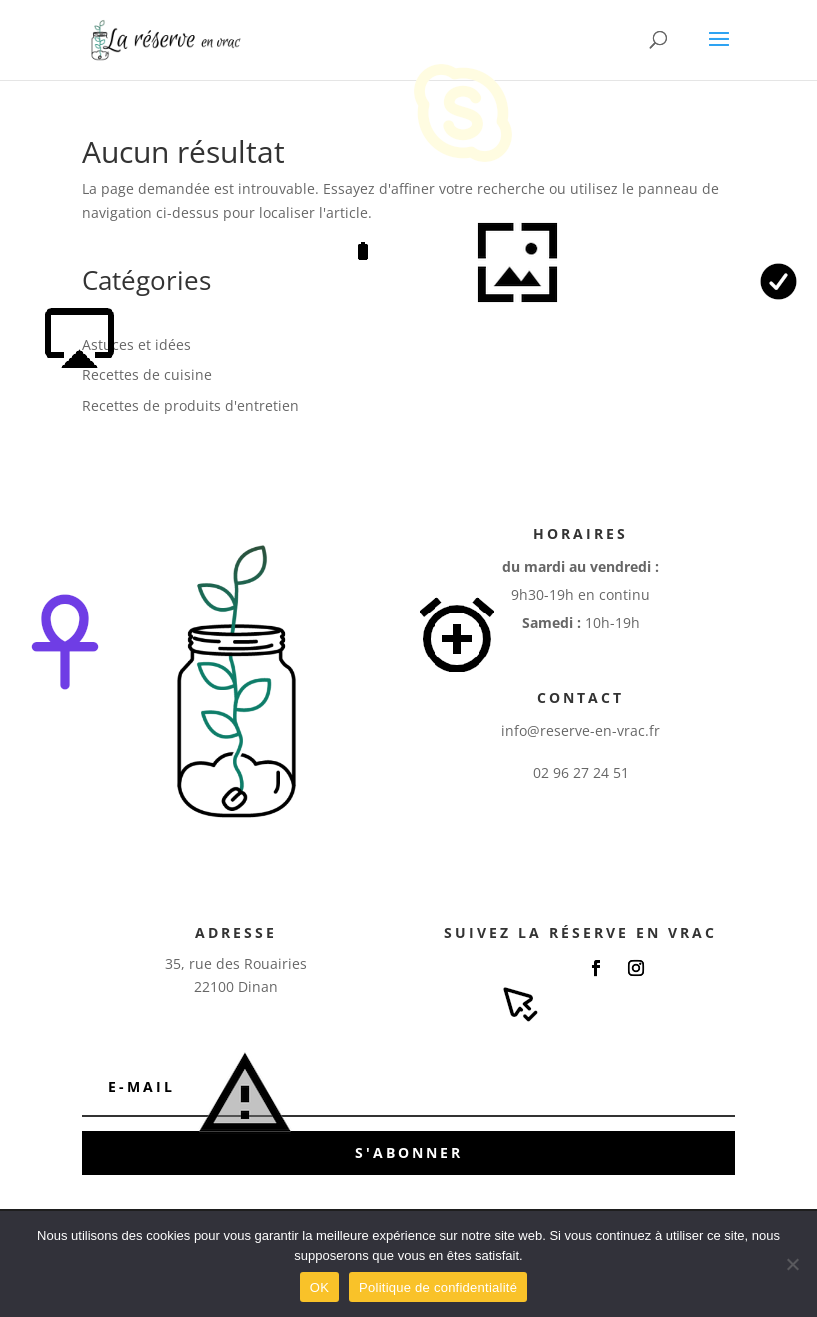  What do you see at coordinates (65, 642) in the screenshot?
I see `symbol representing life or immortality` at bounding box center [65, 642].